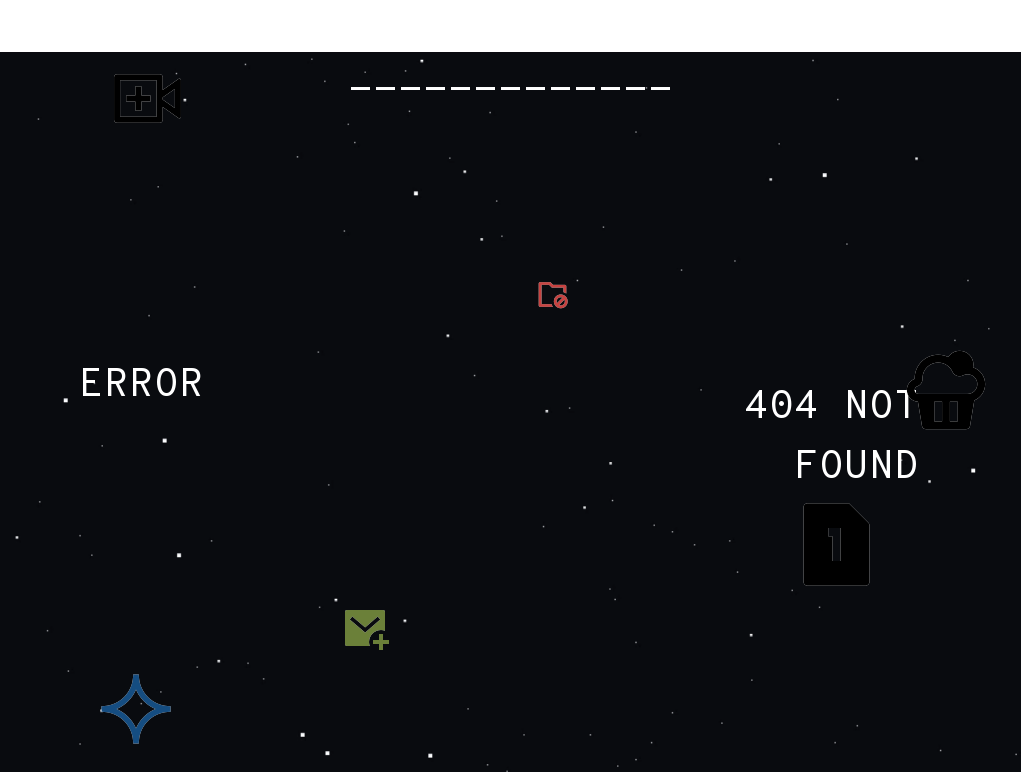  What do you see at coordinates (836, 544) in the screenshot?
I see `indicates primary SIM card slot (SIM 1)` at bounding box center [836, 544].